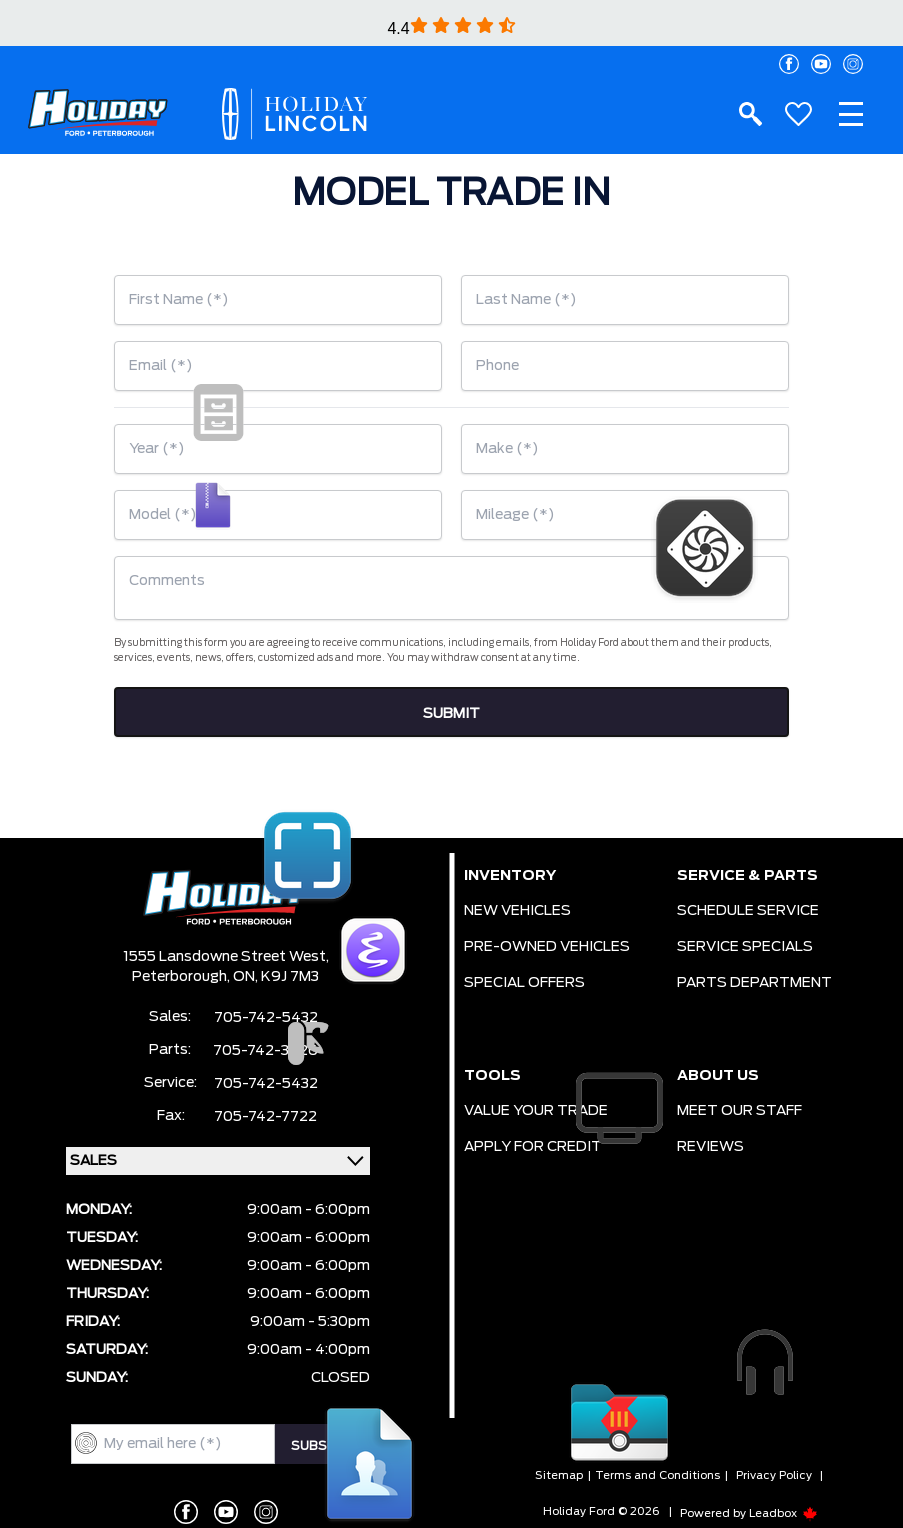 The image size is (903, 1528). What do you see at coordinates (765, 1362) in the screenshot?
I see `audio output set to headphones` at bounding box center [765, 1362].